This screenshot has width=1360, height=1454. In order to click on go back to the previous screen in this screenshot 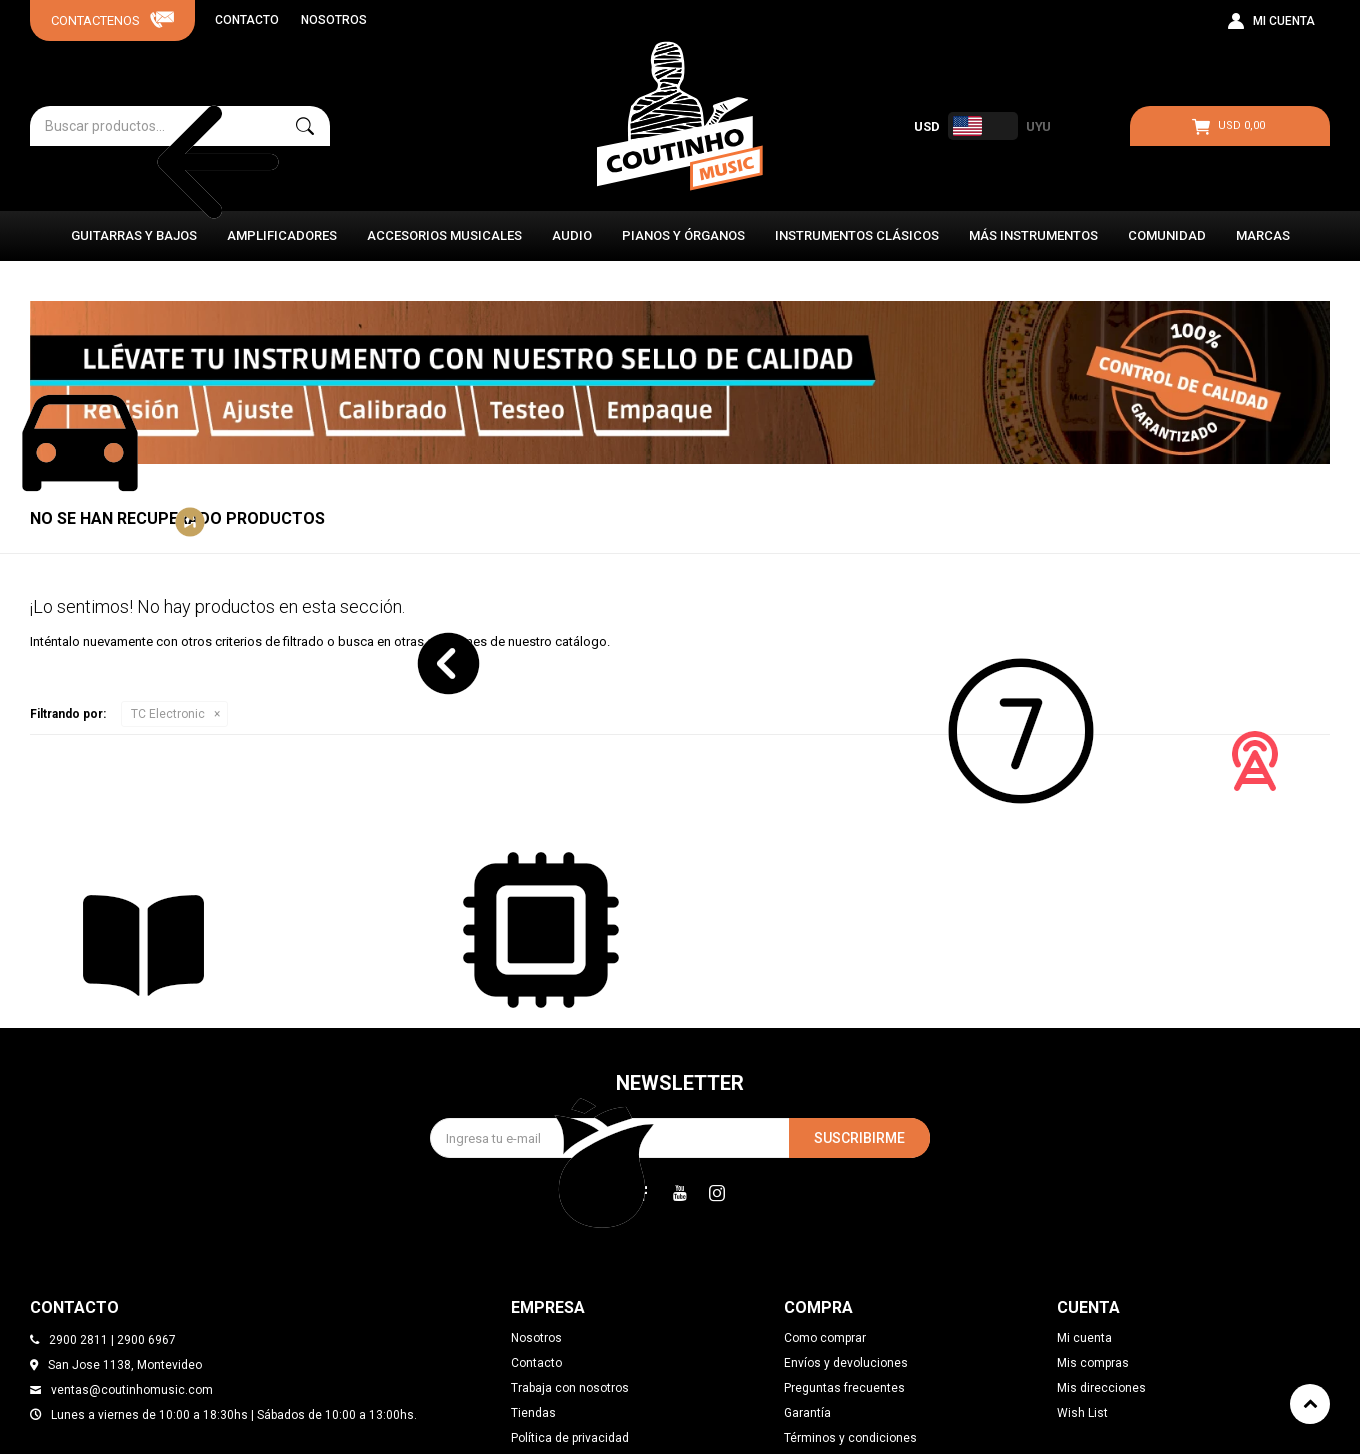, I will do `click(218, 162)`.